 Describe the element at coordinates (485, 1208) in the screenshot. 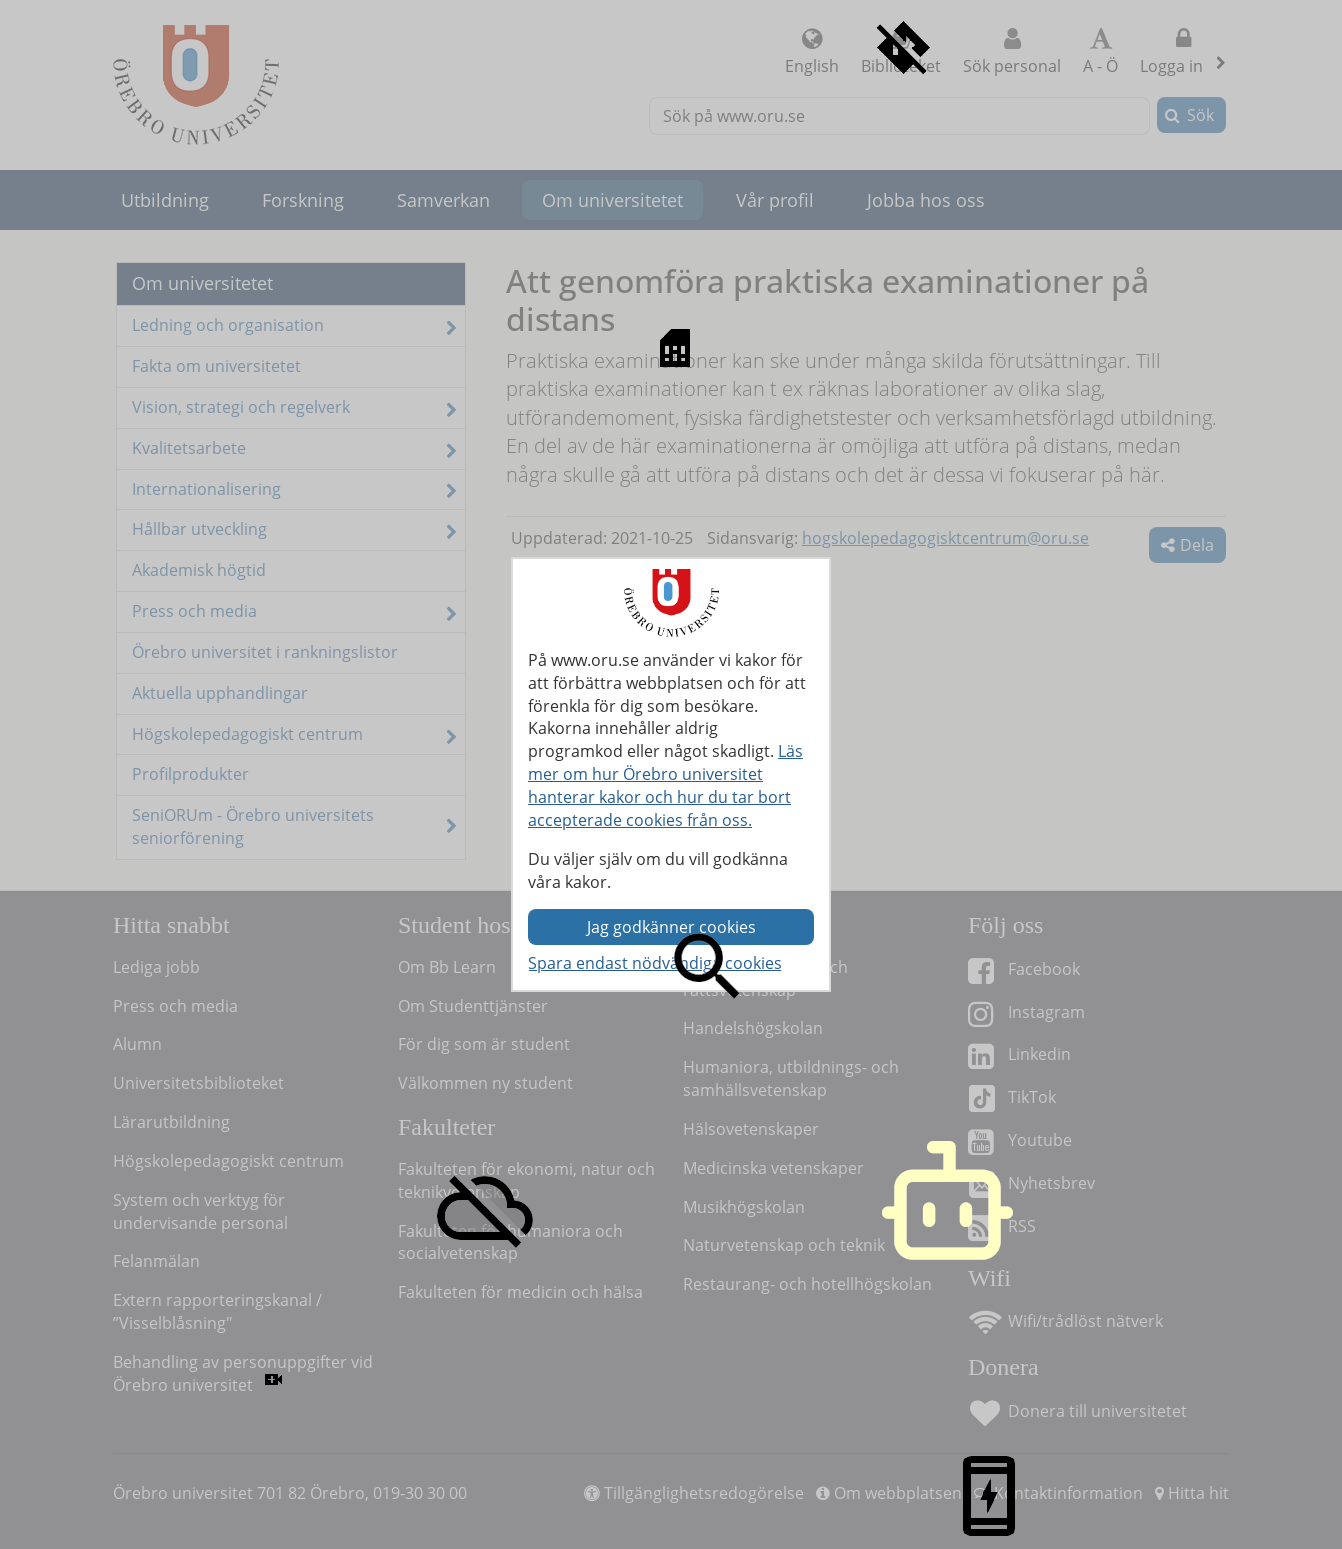

I see `indicates no cloud connection available` at that location.